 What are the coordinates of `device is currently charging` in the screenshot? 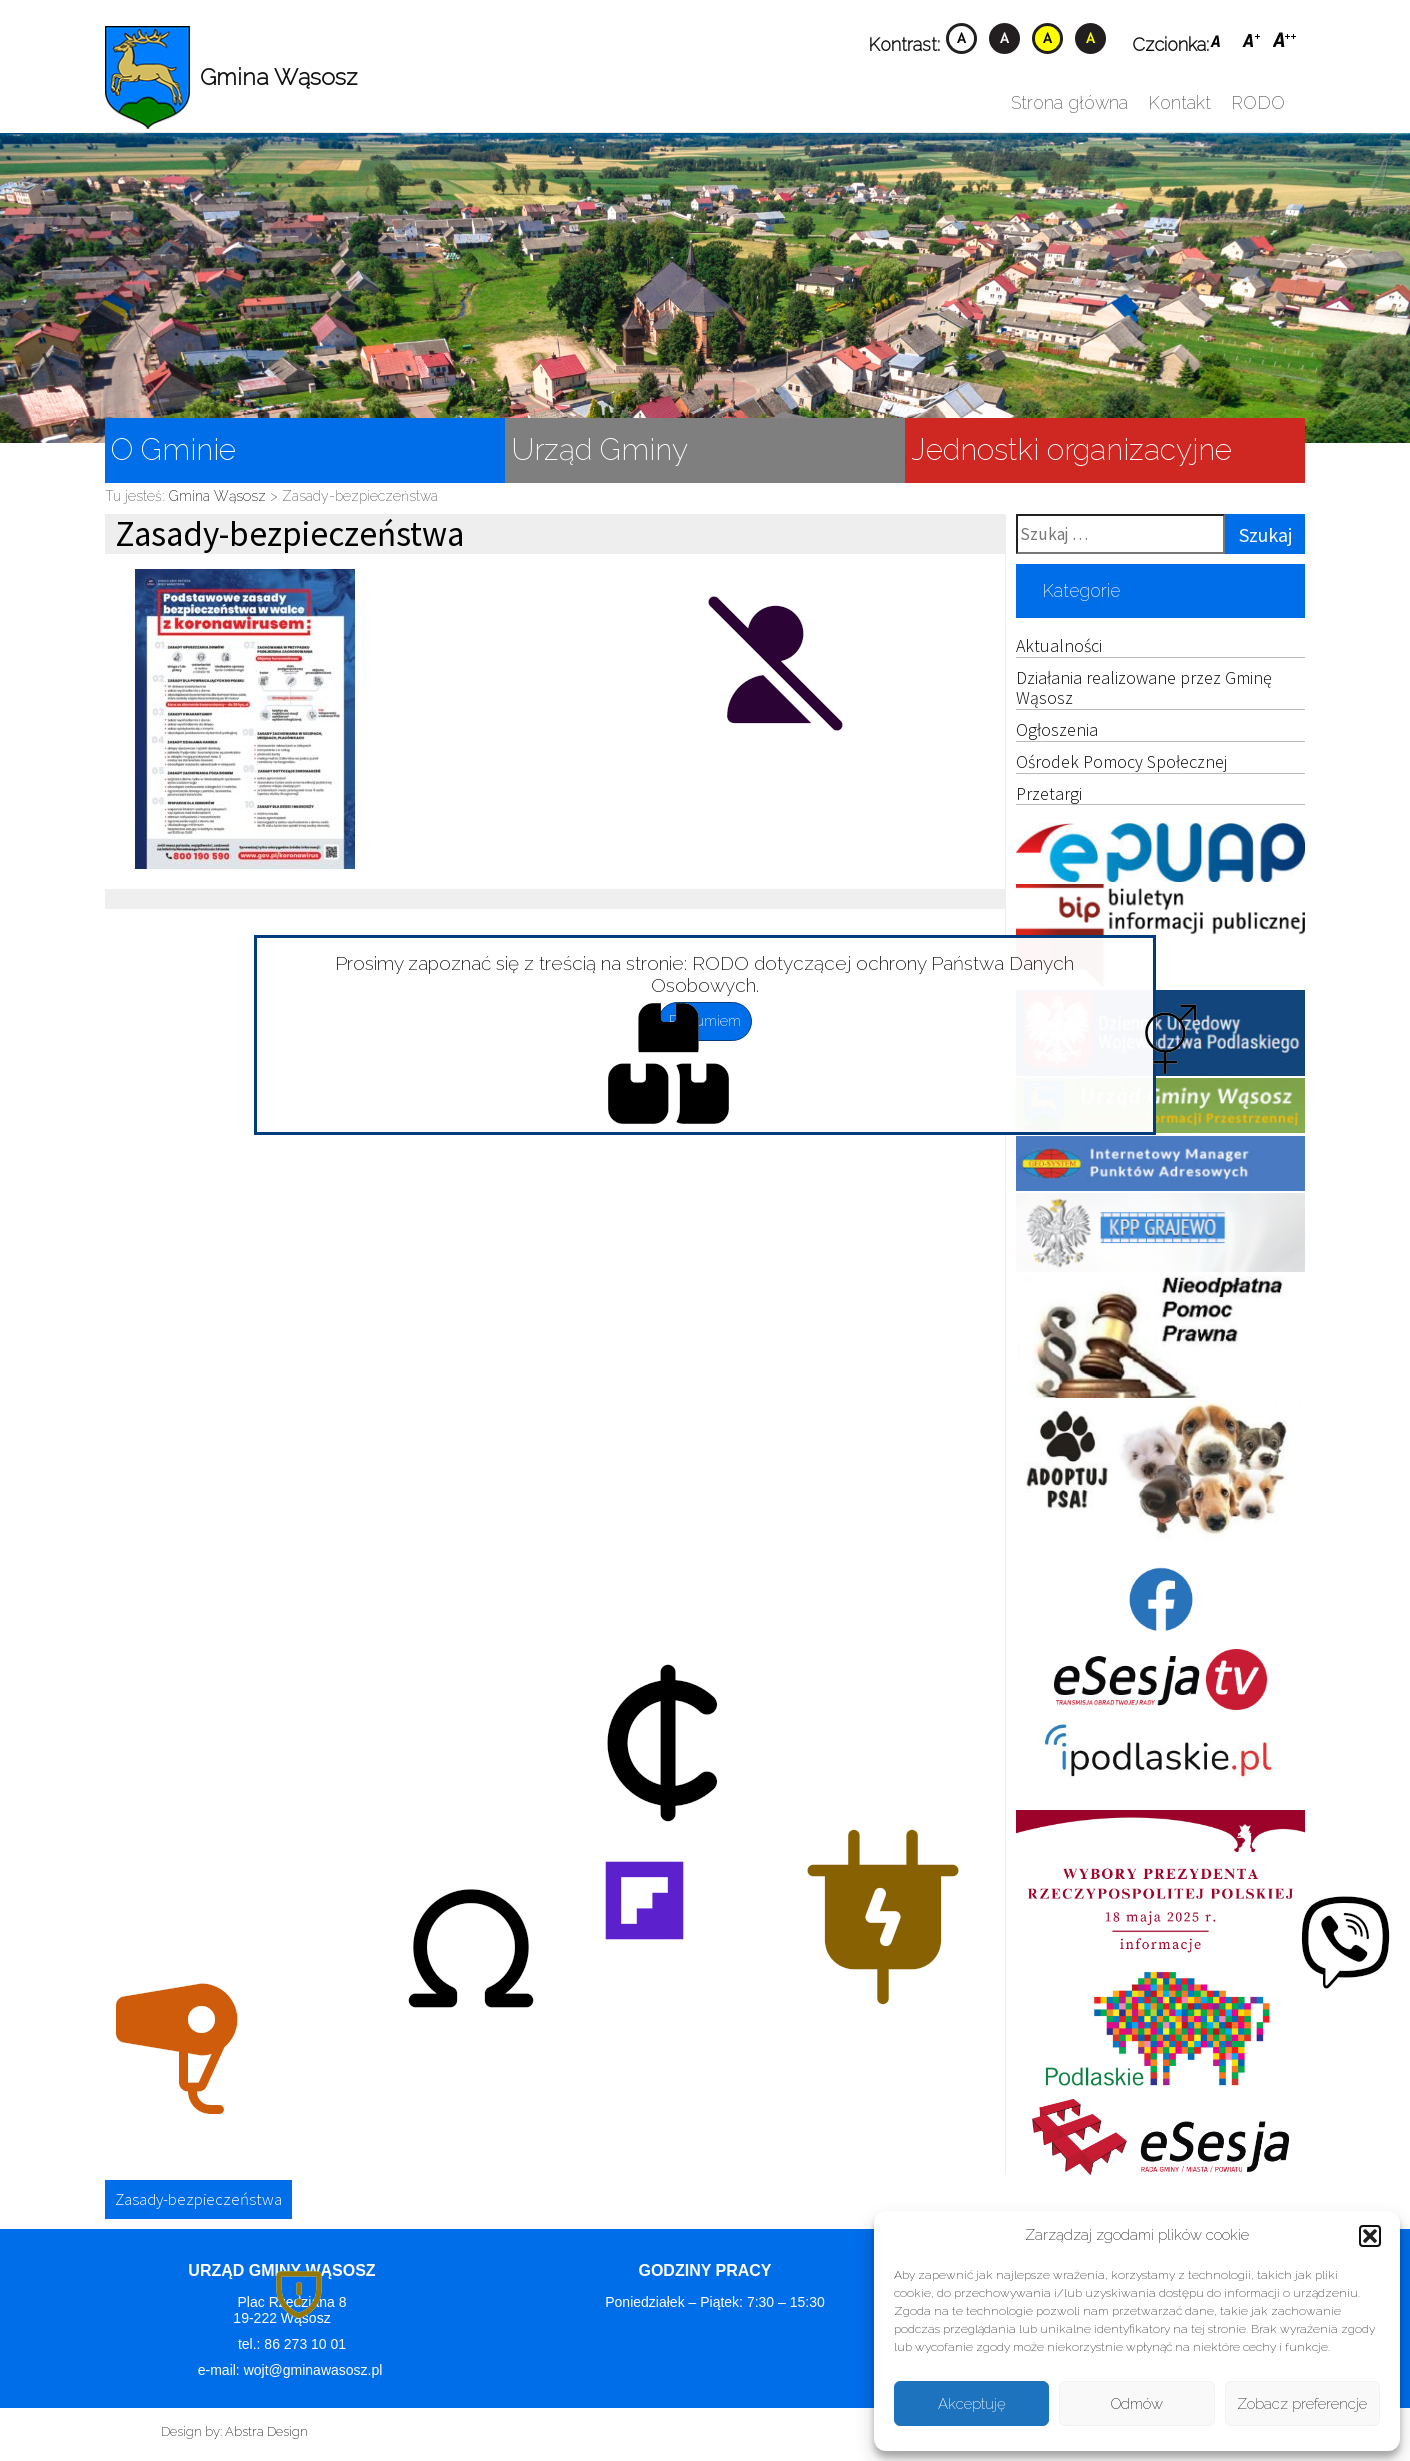 It's located at (883, 1917).